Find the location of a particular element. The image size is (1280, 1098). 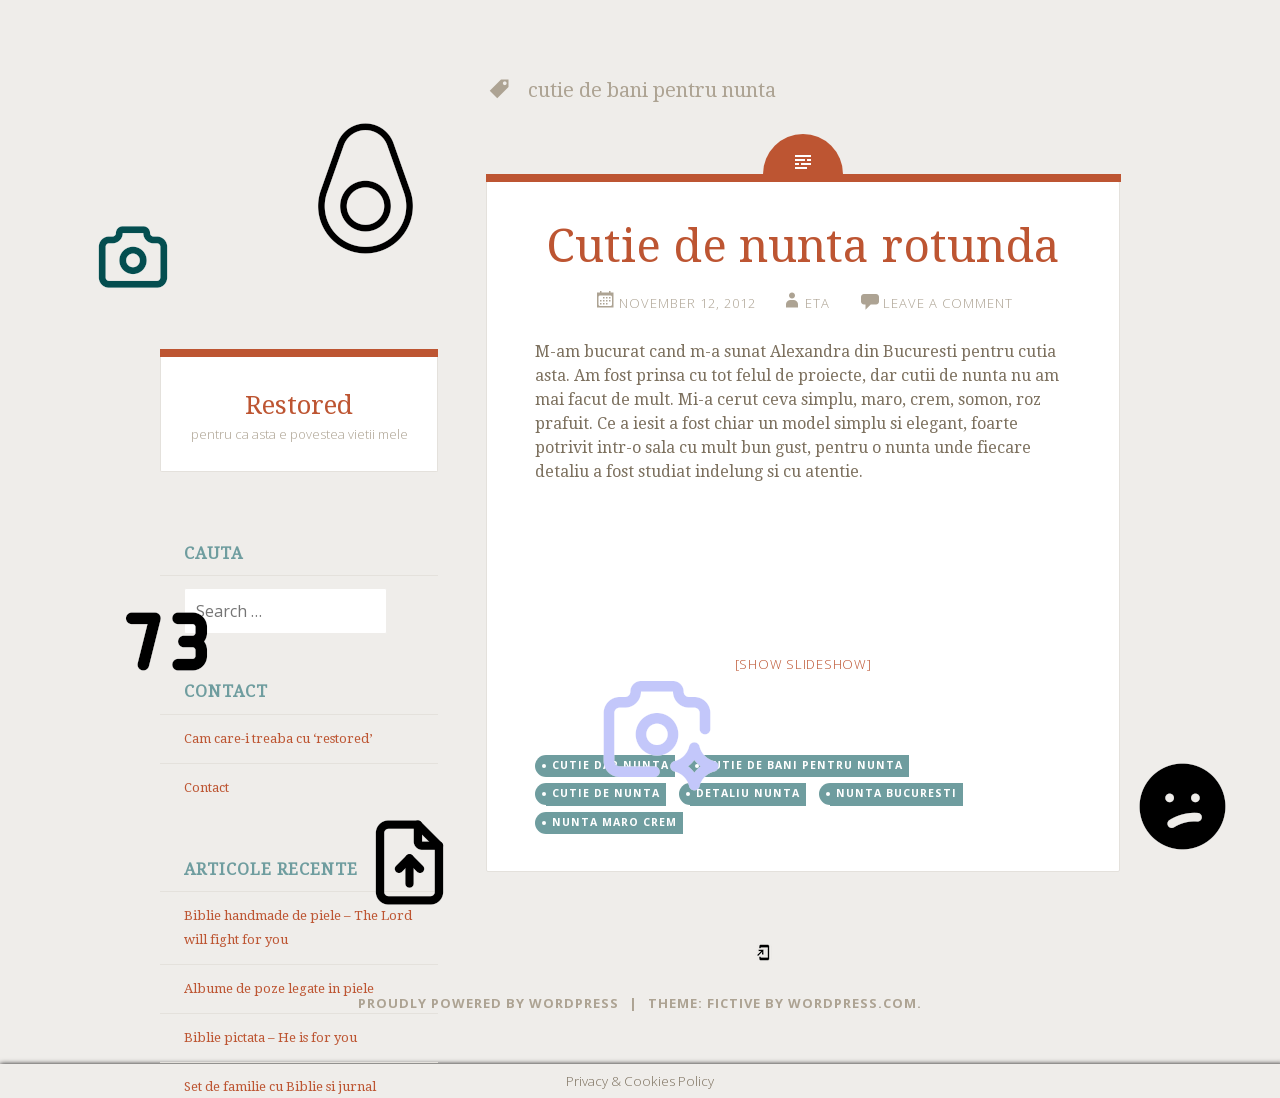

indicates a confused or uncertain state is located at coordinates (1182, 806).